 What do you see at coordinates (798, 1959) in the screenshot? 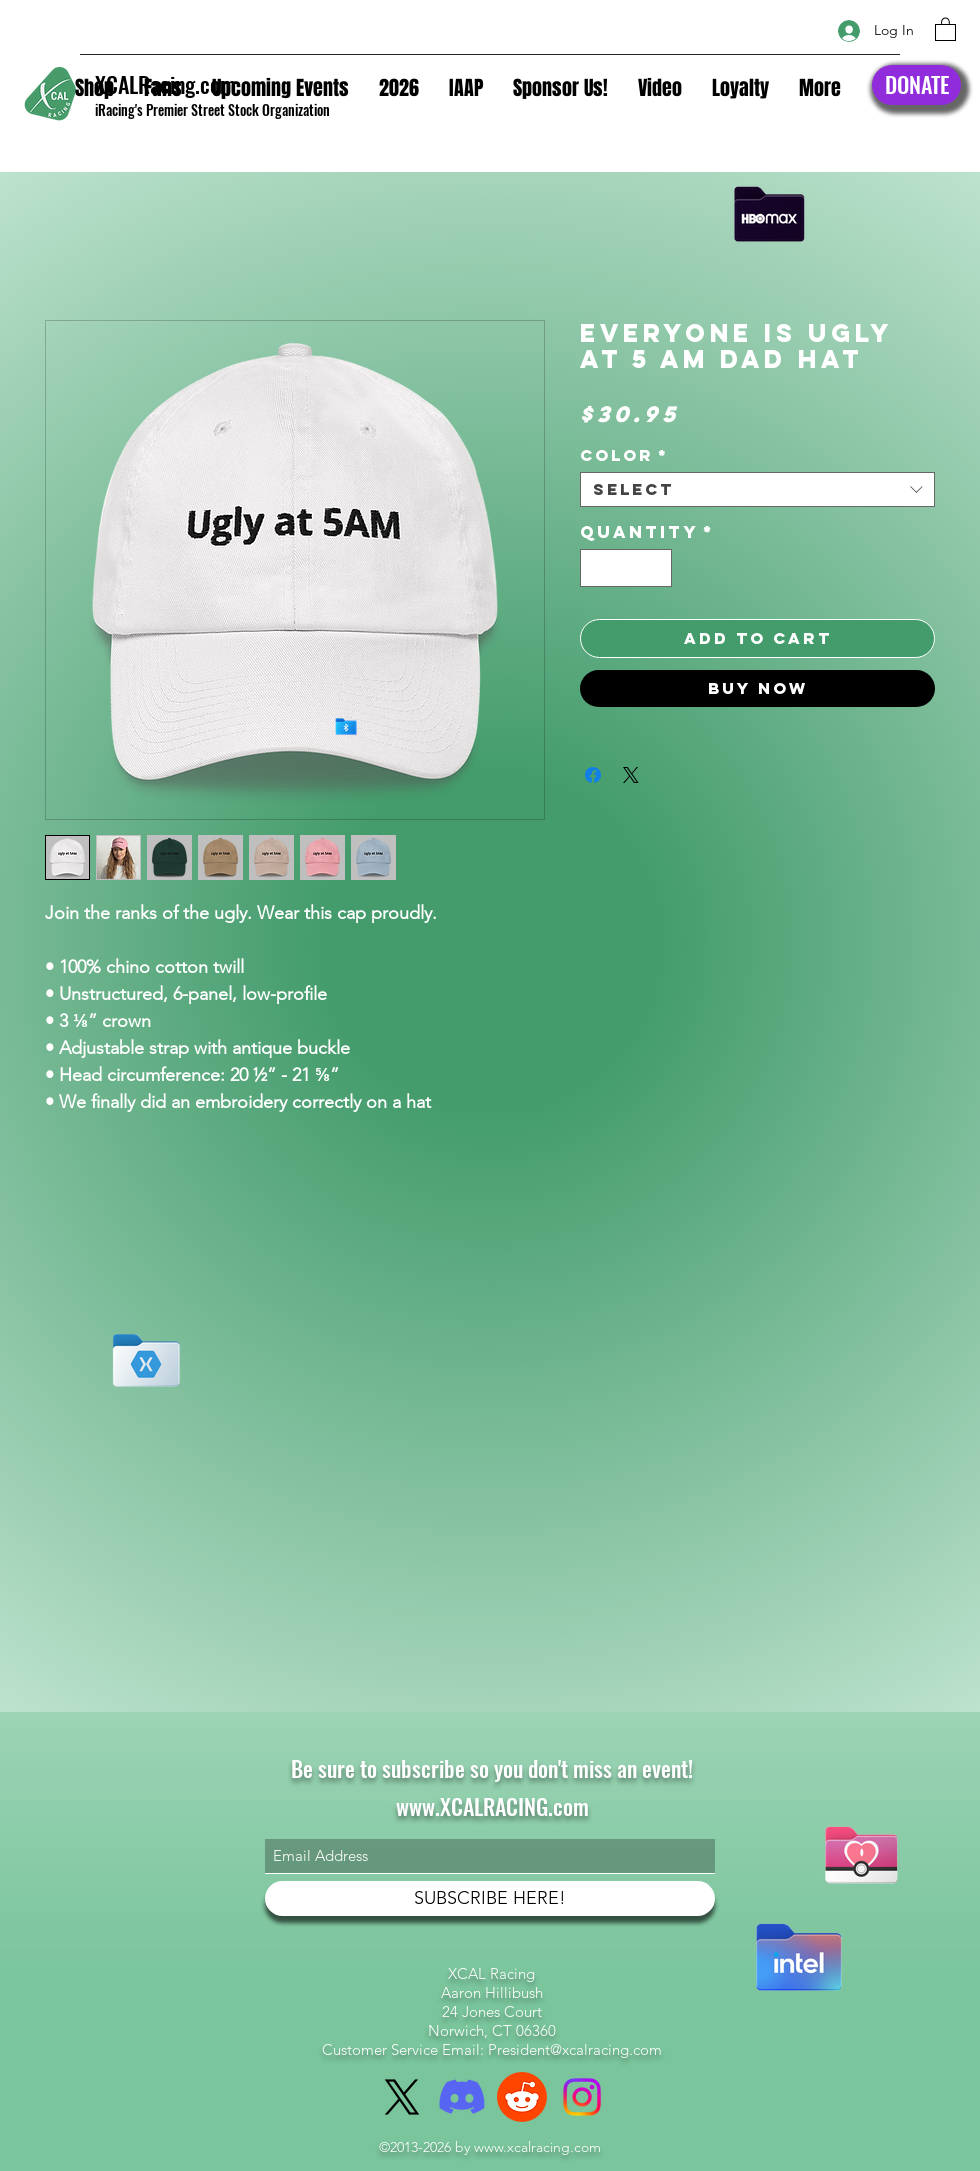
I see `folder containing intel-related files or software` at bounding box center [798, 1959].